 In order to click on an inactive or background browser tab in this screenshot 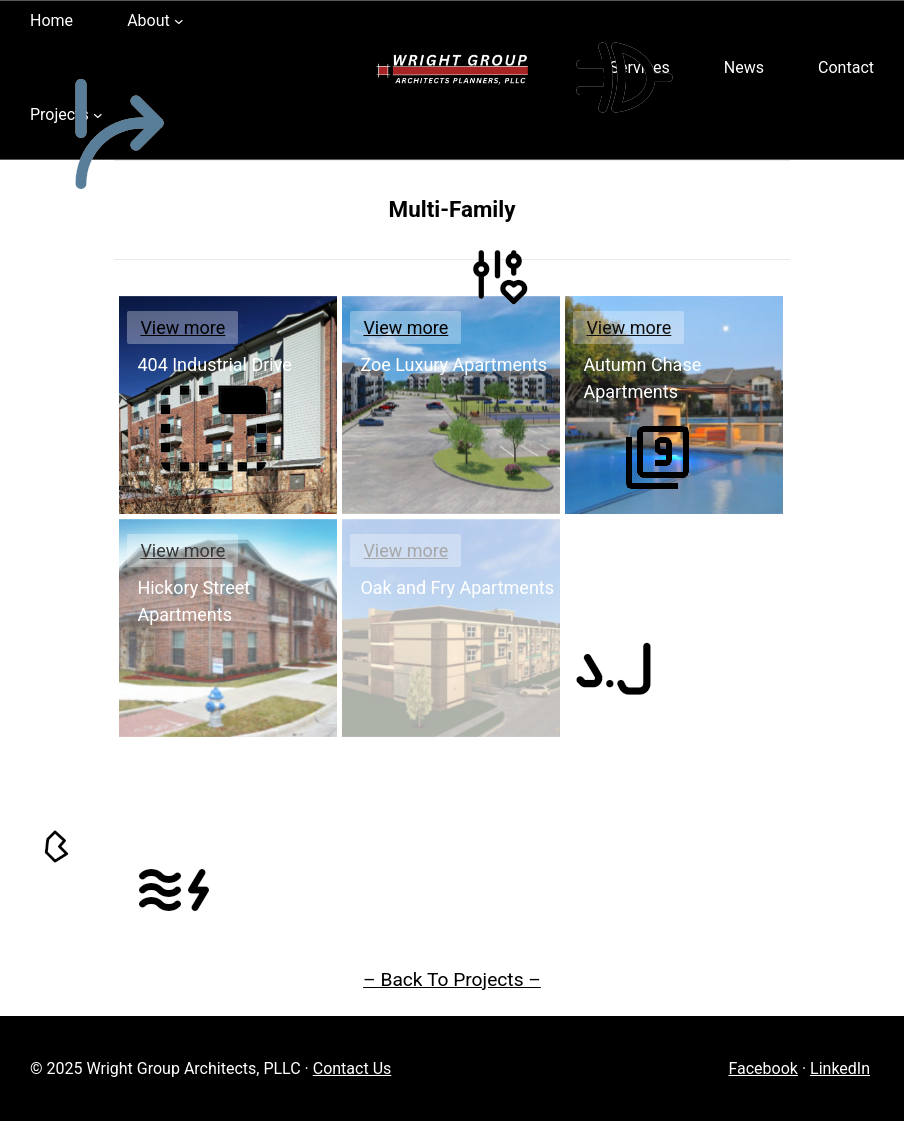, I will do `click(213, 428)`.